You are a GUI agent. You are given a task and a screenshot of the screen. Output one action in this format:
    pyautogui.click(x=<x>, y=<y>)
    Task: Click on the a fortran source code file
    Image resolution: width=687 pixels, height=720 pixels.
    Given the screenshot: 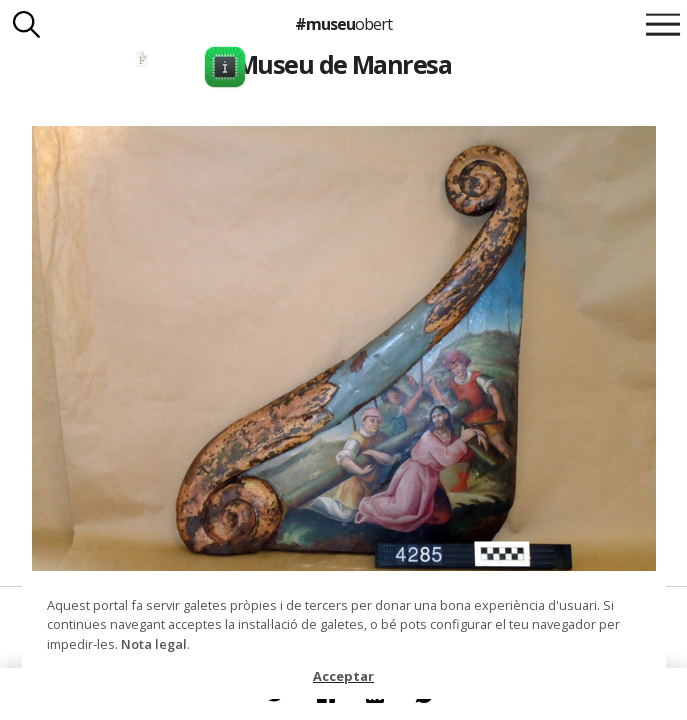 What is the action you would take?
    pyautogui.click(x=142, y=59)
    